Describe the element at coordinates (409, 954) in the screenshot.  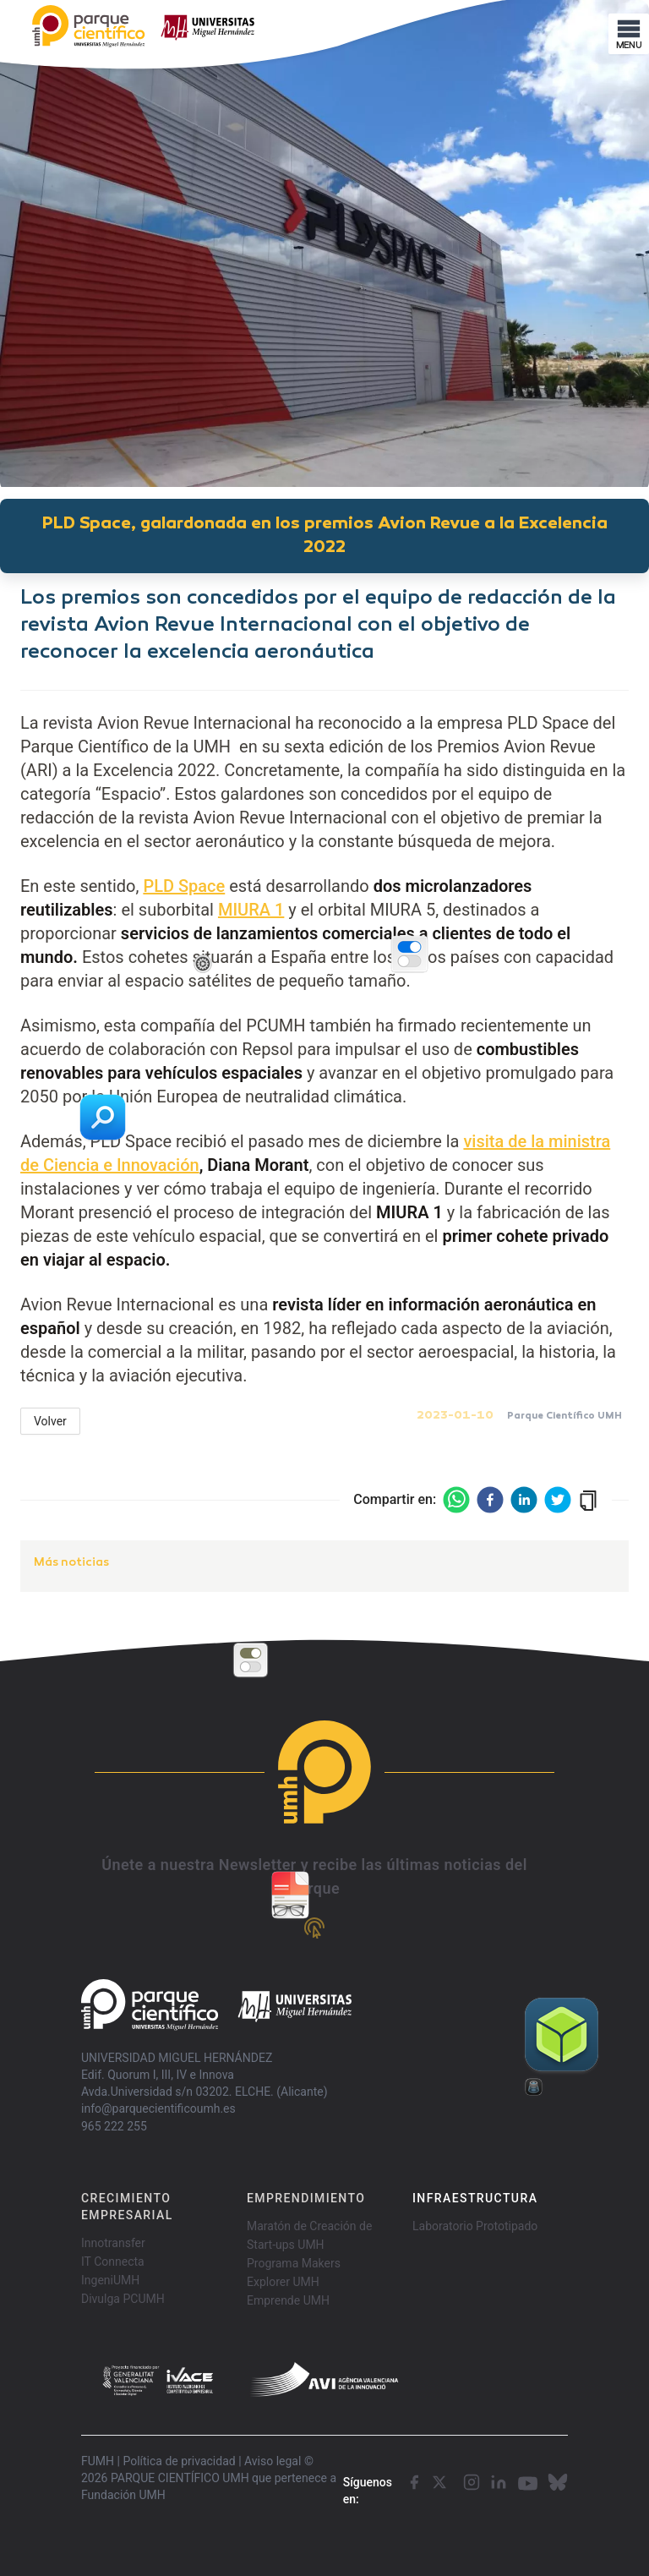
I see `open gnome tweaks to customize desktop settings` at that location.